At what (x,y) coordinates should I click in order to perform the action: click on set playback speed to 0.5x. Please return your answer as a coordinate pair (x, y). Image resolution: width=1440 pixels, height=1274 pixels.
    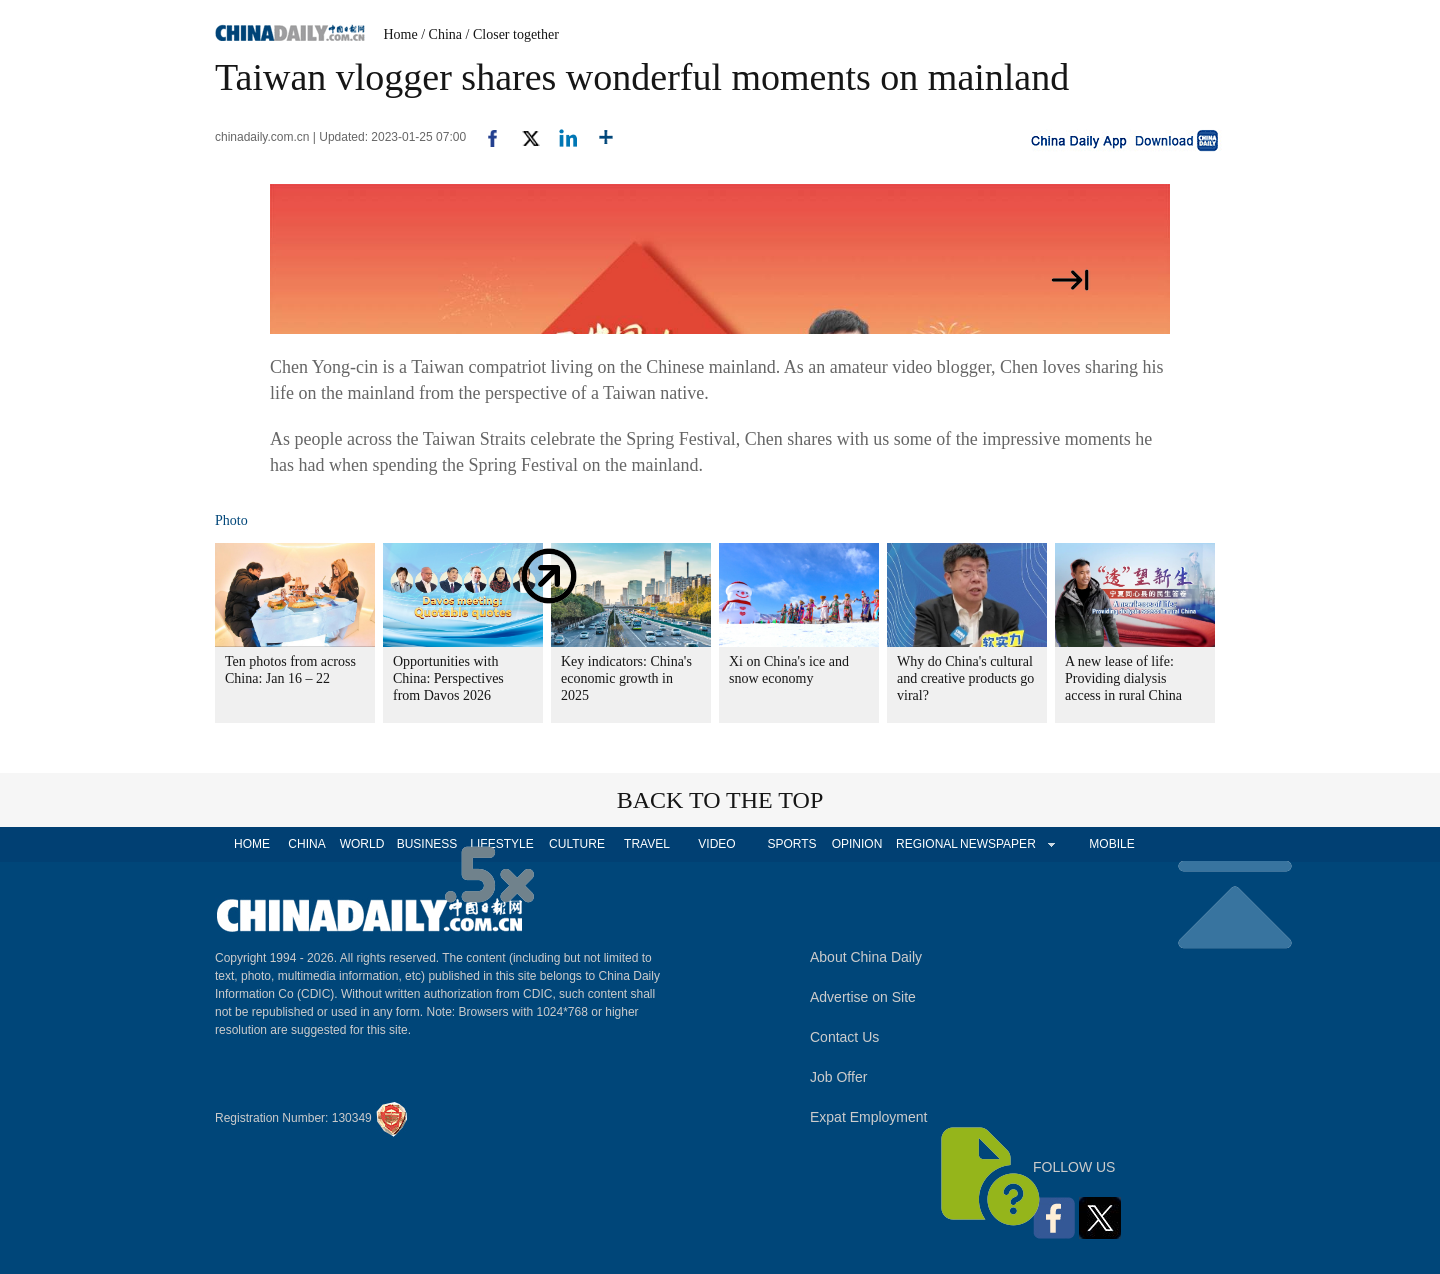
    Looking at the image, I should click on (489, 874).